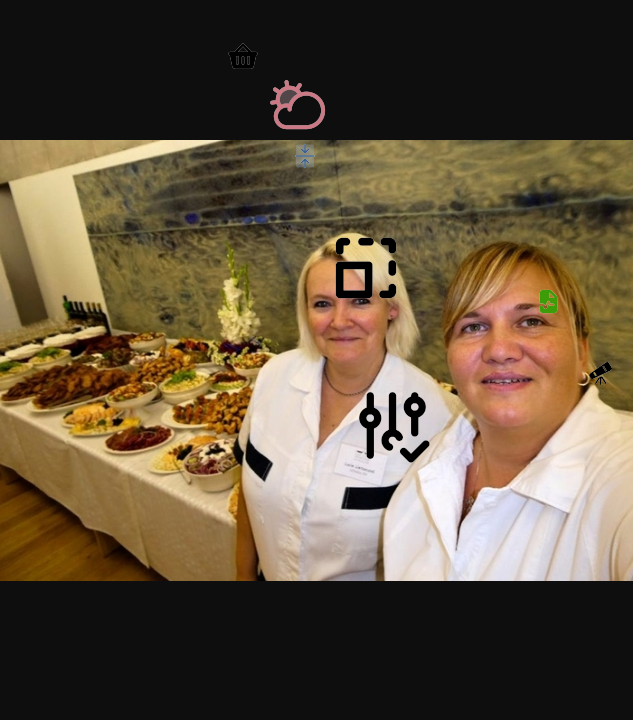  Describe the element at coordinates (243, 57) in the screenshot. I see `view your shopping basket` at that location.